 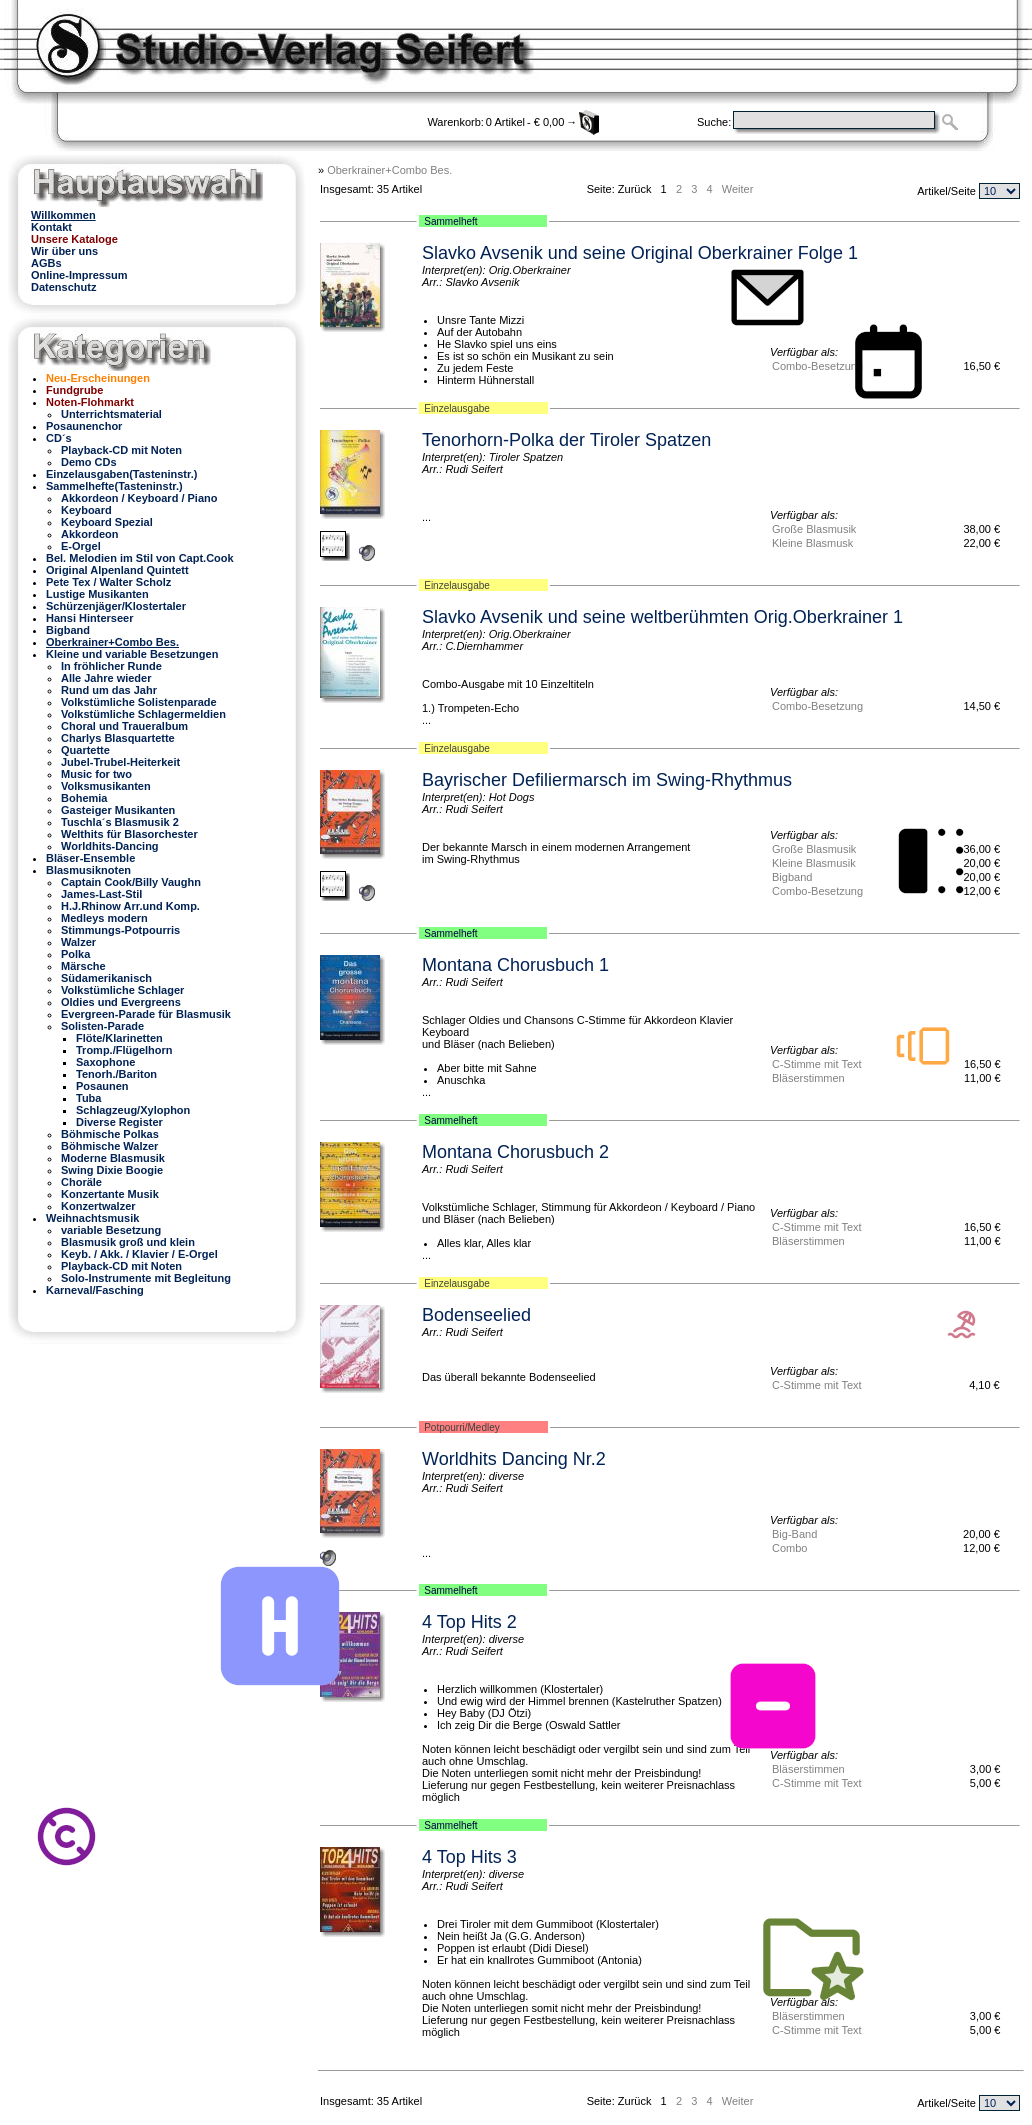 I want to click on align content to the left, so click(x=931, y=861).